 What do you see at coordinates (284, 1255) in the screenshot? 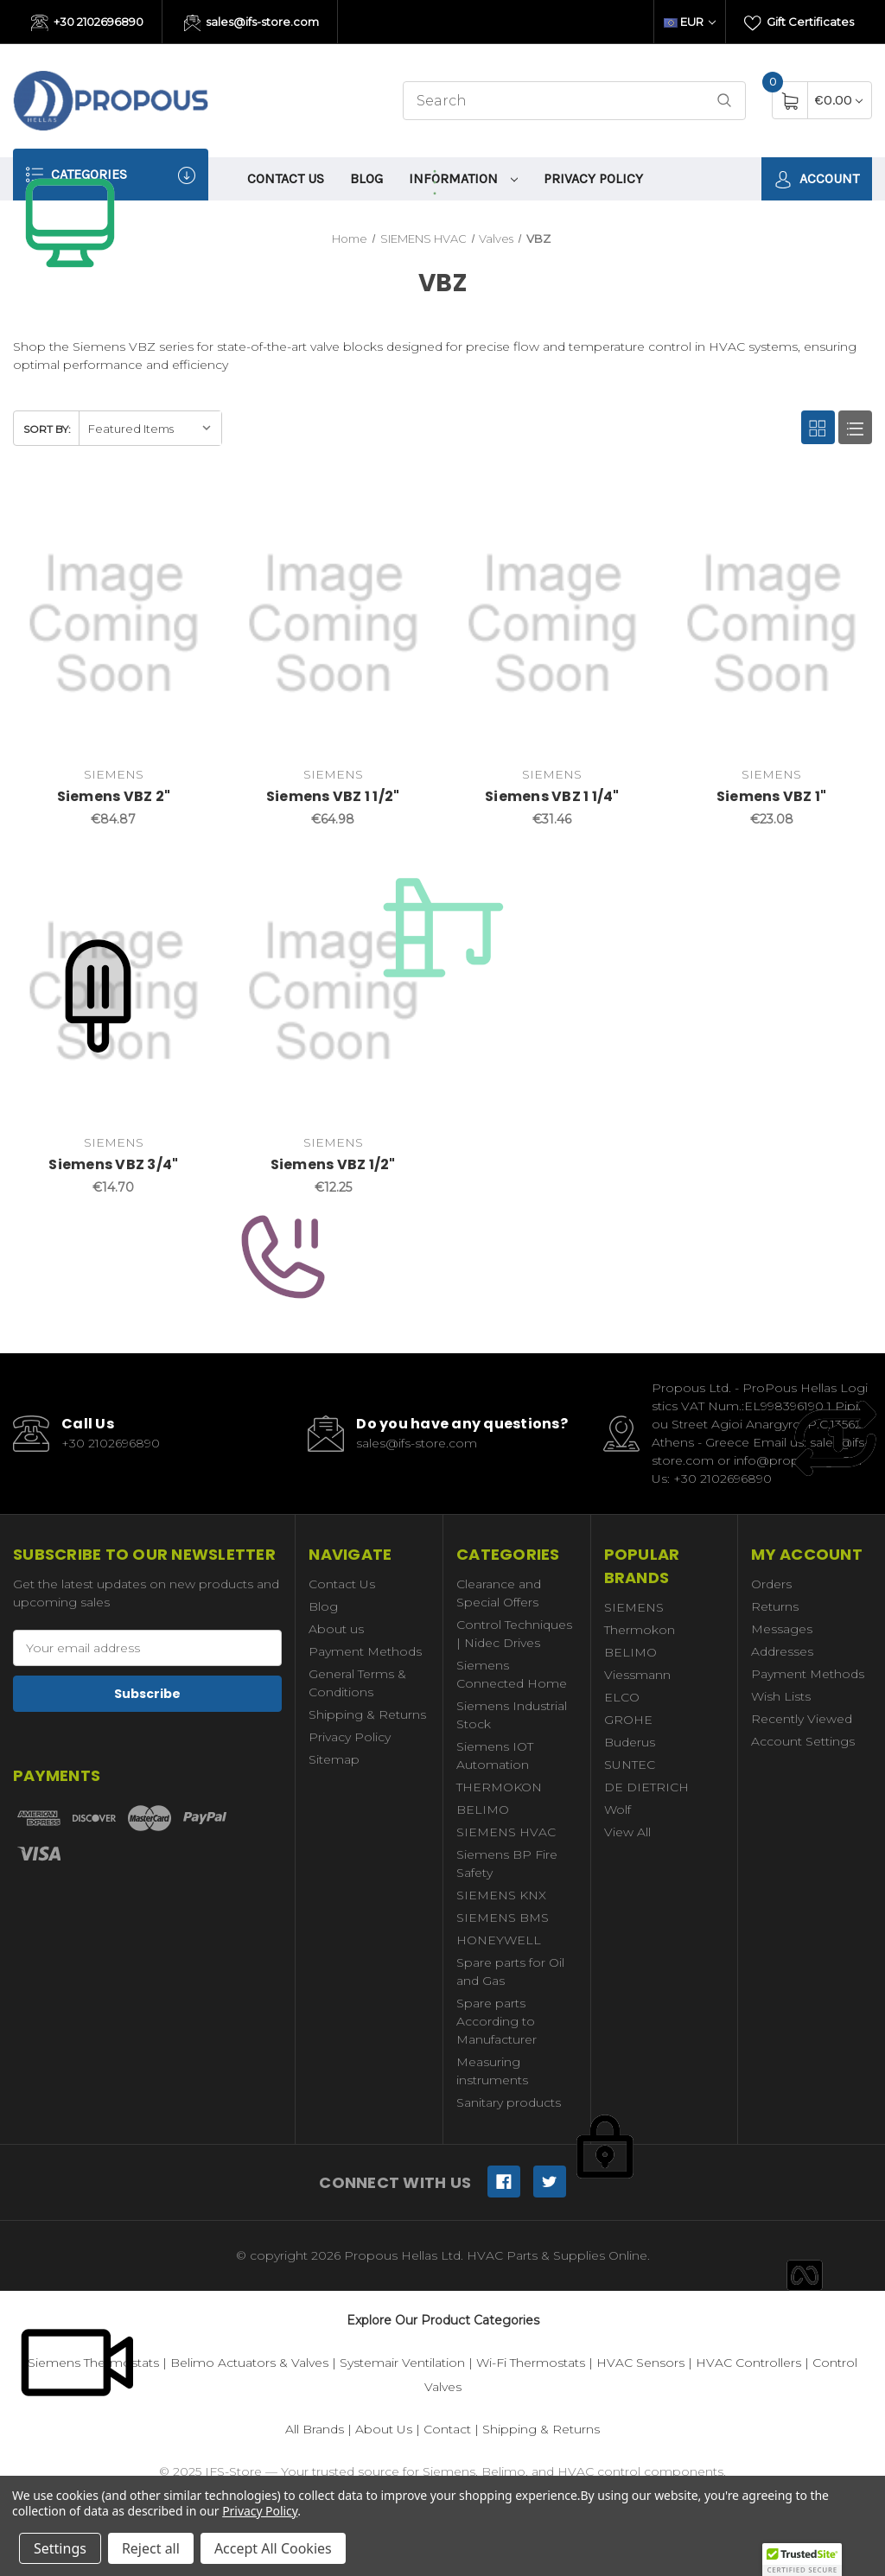
I see `put current call on hold` at bounding box center [284, 1255].